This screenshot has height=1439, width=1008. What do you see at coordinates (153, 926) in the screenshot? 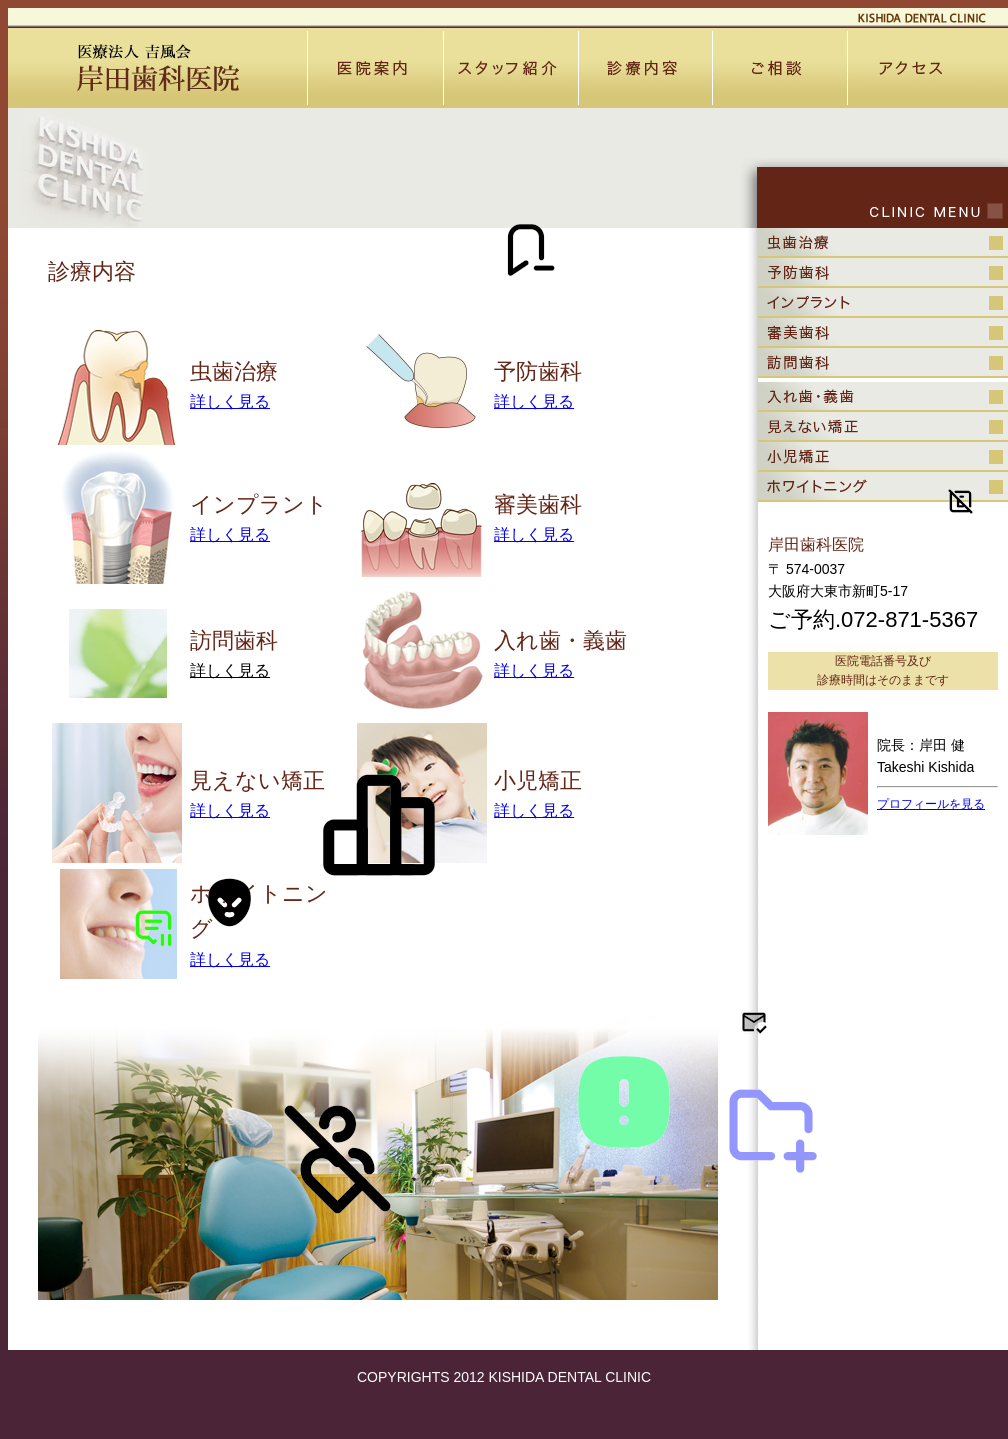
I see `pause message notifications` at bounding box center [153, 926].